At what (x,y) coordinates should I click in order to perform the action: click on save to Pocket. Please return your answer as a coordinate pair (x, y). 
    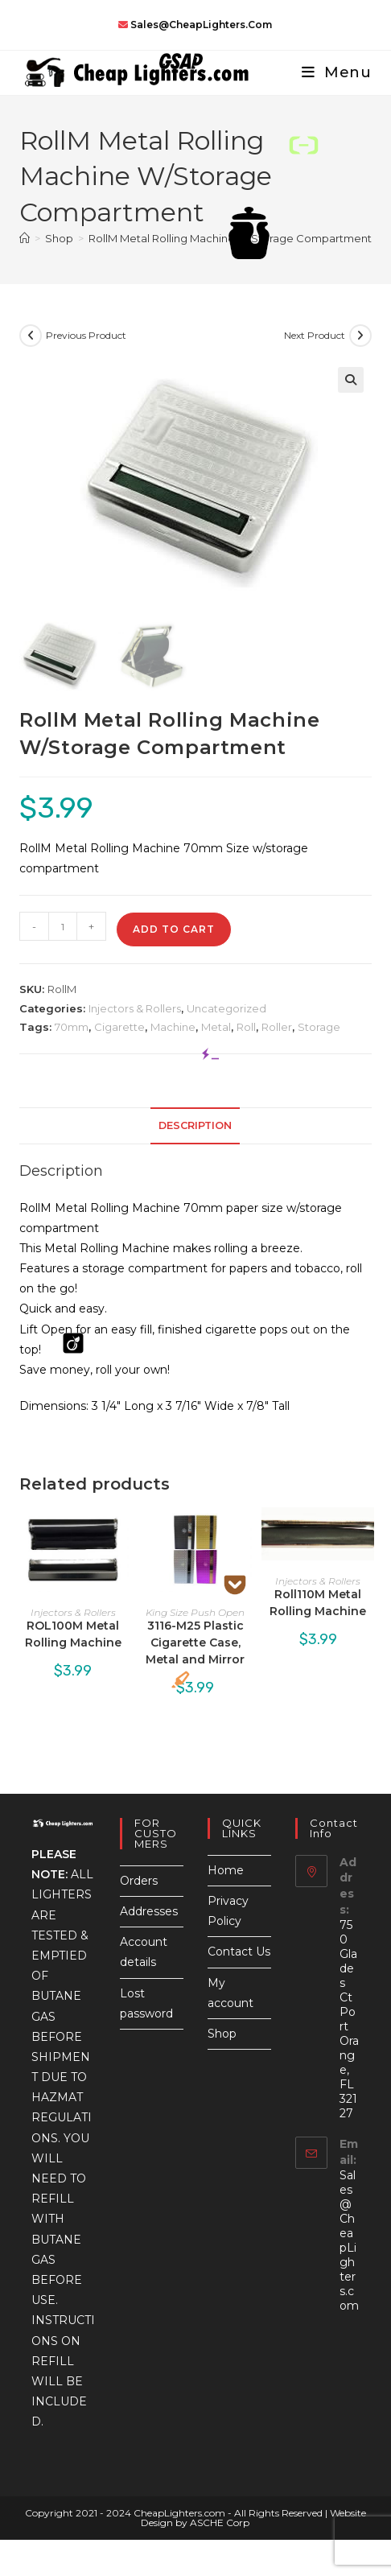
    Looking at the image, I should click on (235, 1585).